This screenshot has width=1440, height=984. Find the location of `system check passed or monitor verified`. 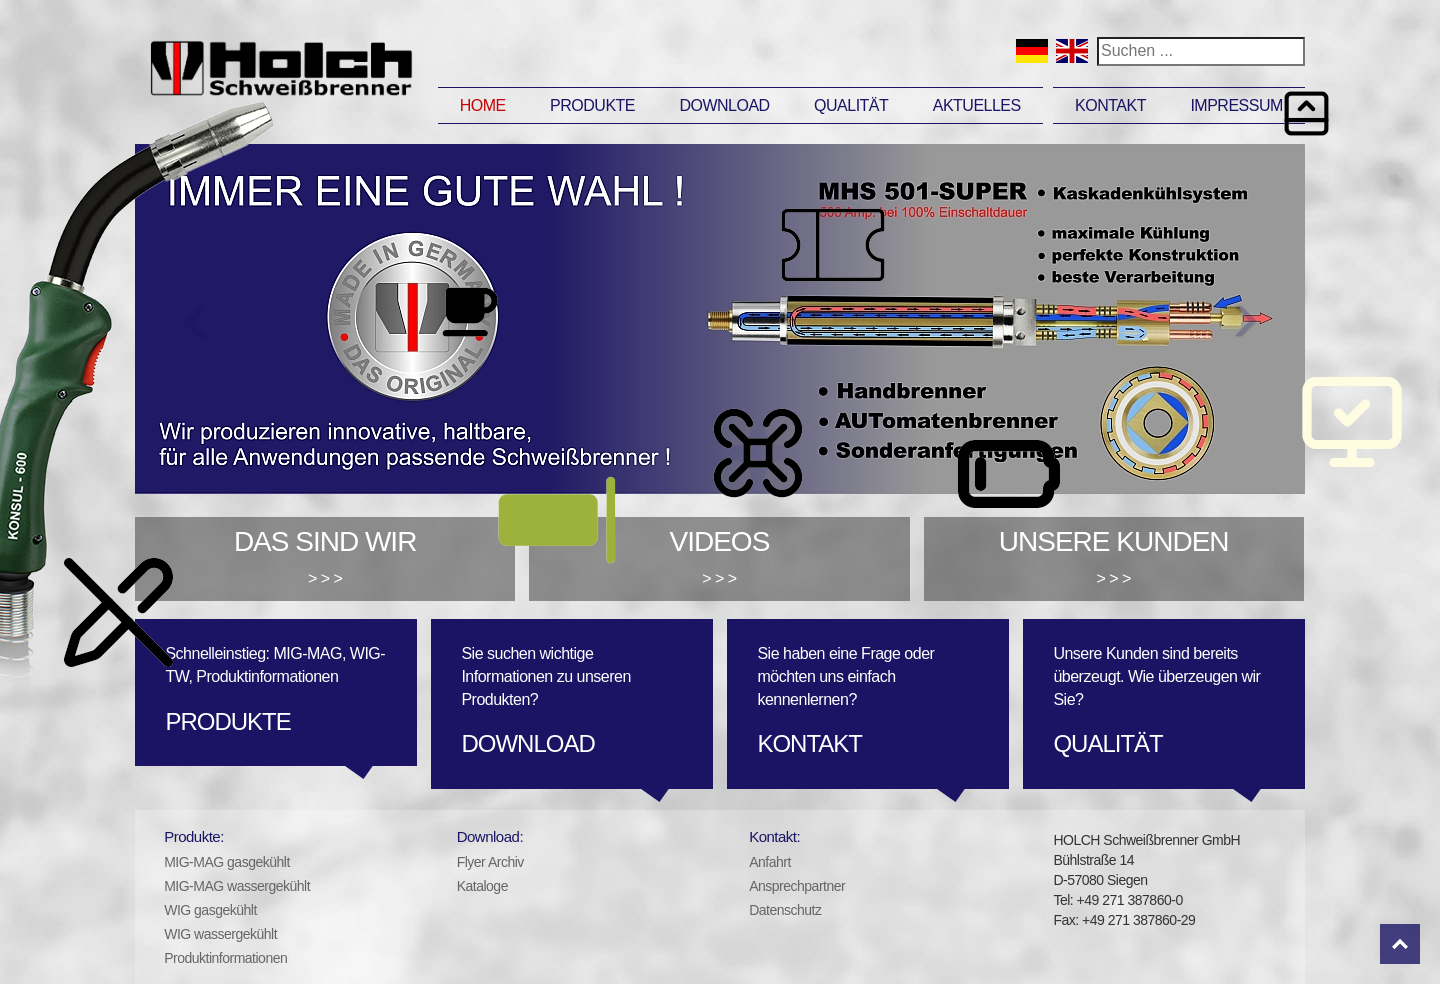

system check passed or monitor verified is located at coordinates (1352, 422).